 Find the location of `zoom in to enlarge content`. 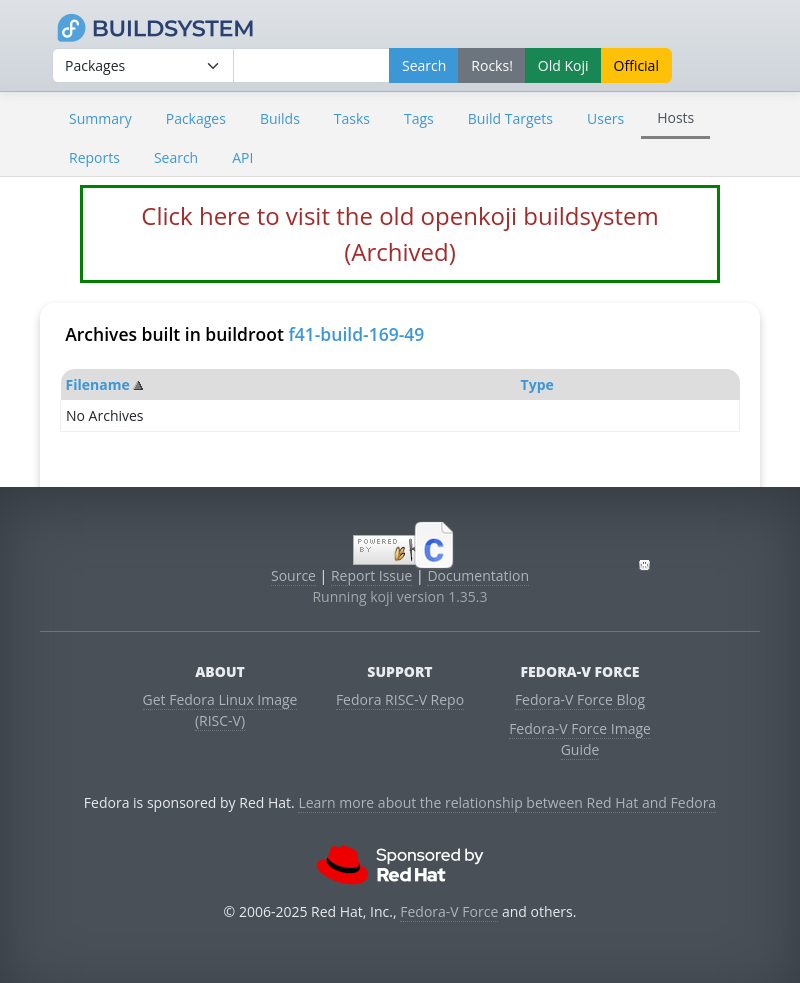

zoom in to enlarge content is located at coordinates (644, 564).